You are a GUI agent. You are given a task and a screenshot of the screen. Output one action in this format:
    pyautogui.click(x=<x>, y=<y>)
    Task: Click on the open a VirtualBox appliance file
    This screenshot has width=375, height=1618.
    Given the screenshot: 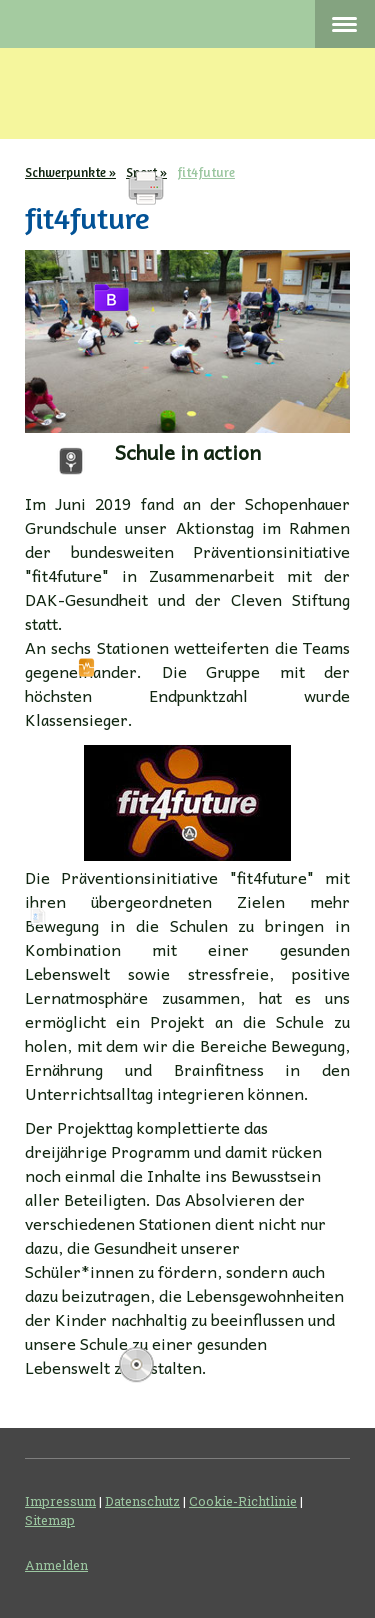 What is the action you would take?
    pyautogui.click(x=86, y=667)
    